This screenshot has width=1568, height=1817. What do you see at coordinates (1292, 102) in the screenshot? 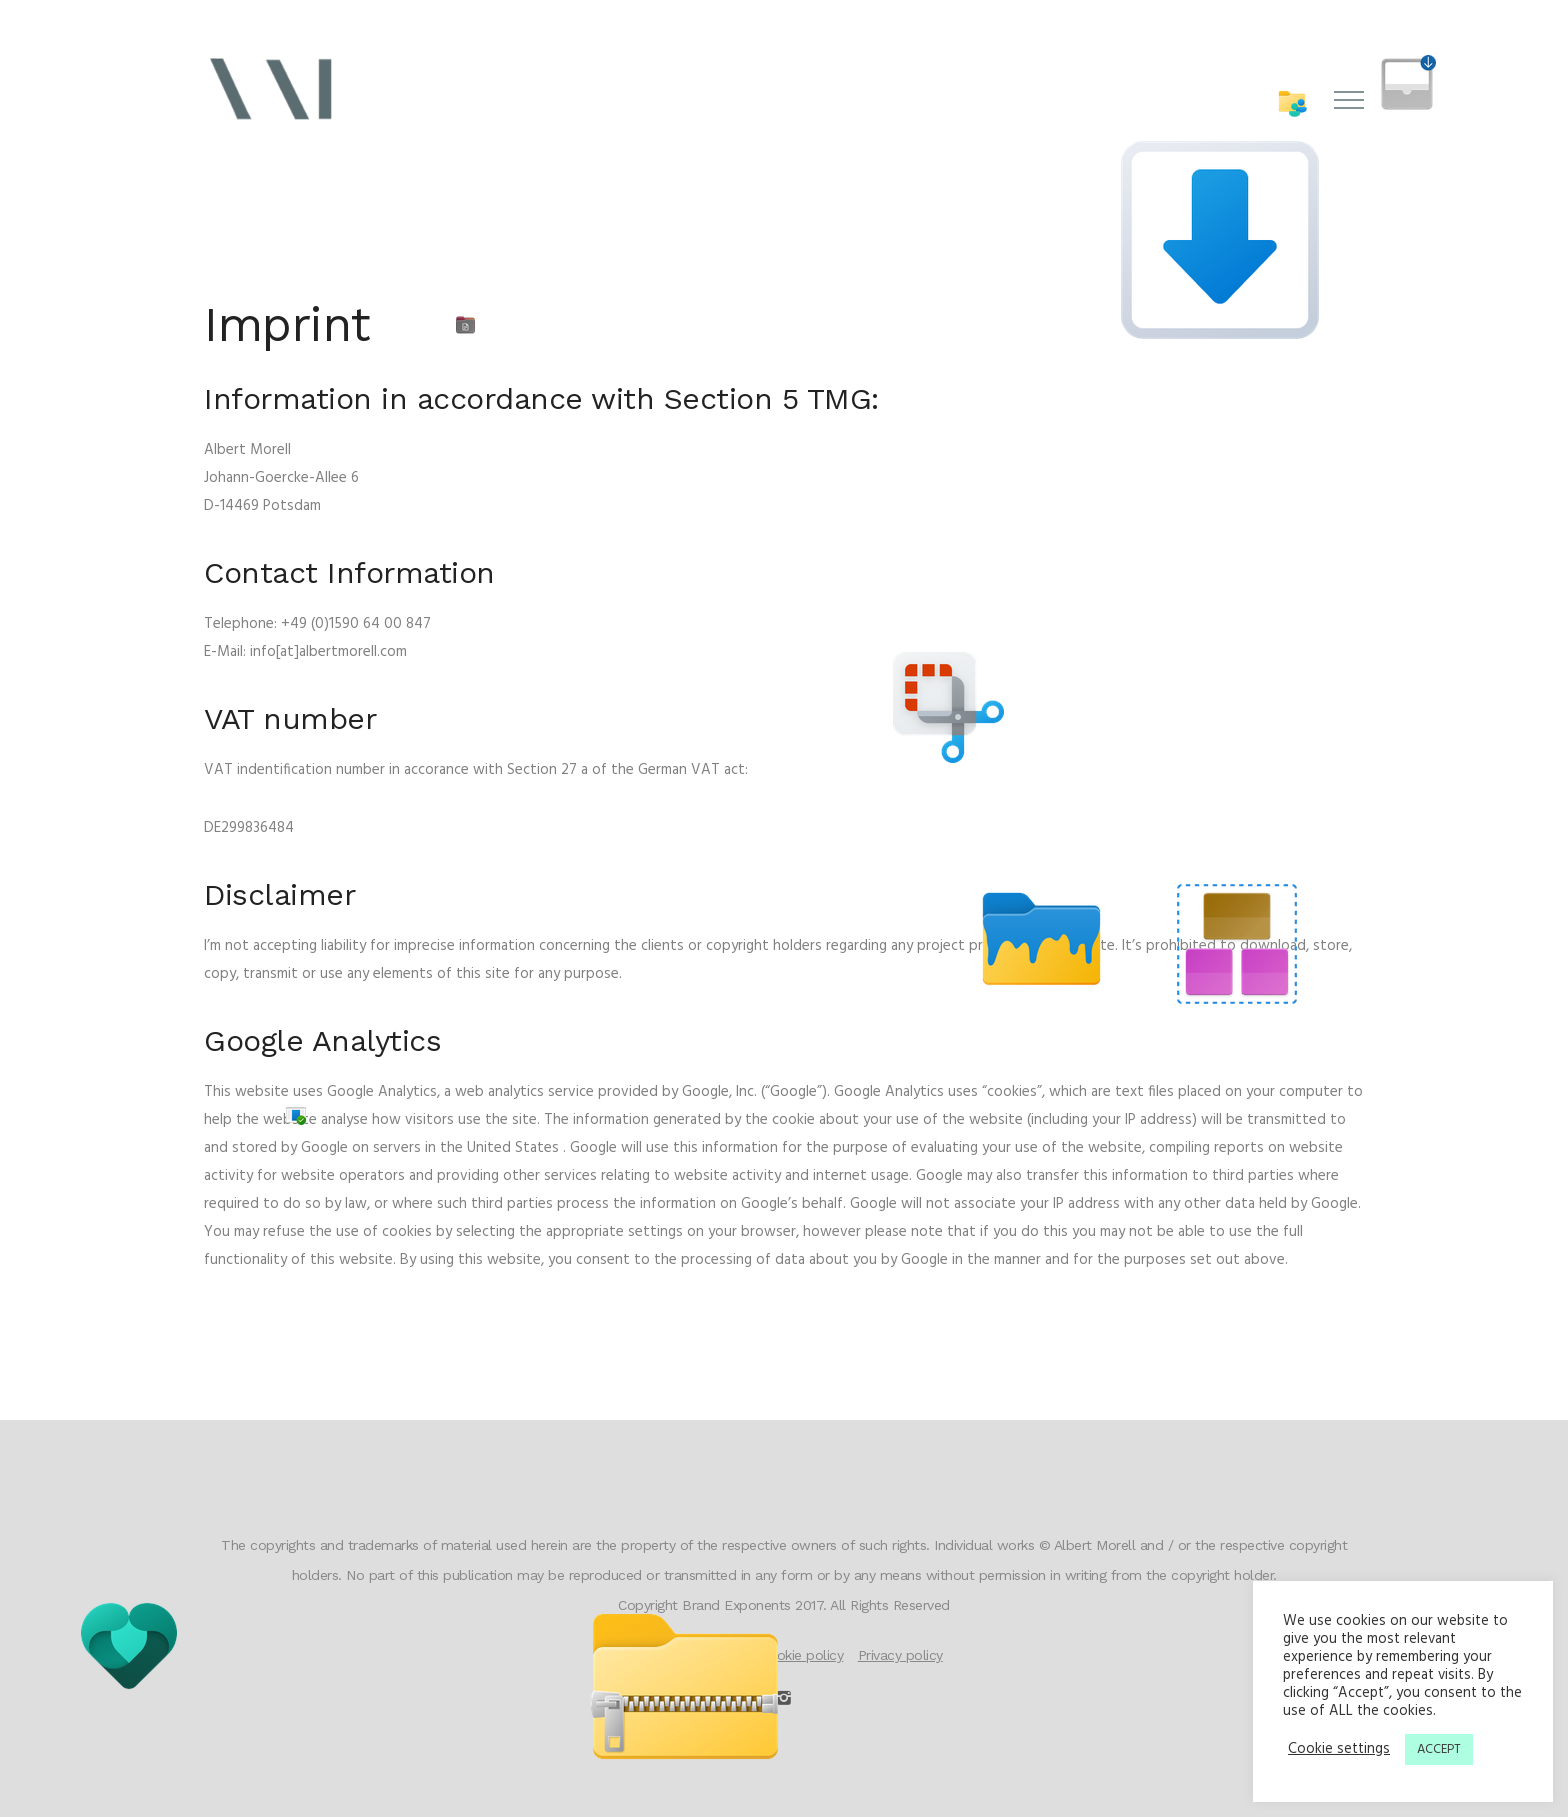
I see `open shared folder` at bounding box center [1292, 102].